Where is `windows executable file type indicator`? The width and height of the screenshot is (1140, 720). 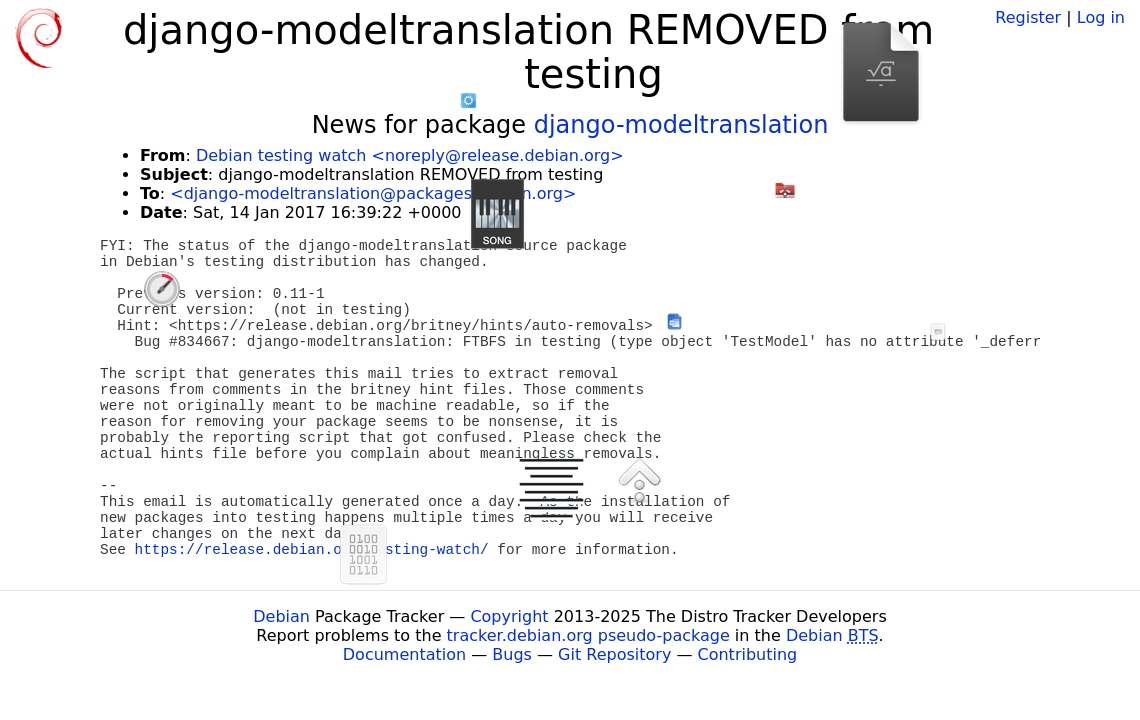
windows executable file type indicator is located at coordinates (468, 100).